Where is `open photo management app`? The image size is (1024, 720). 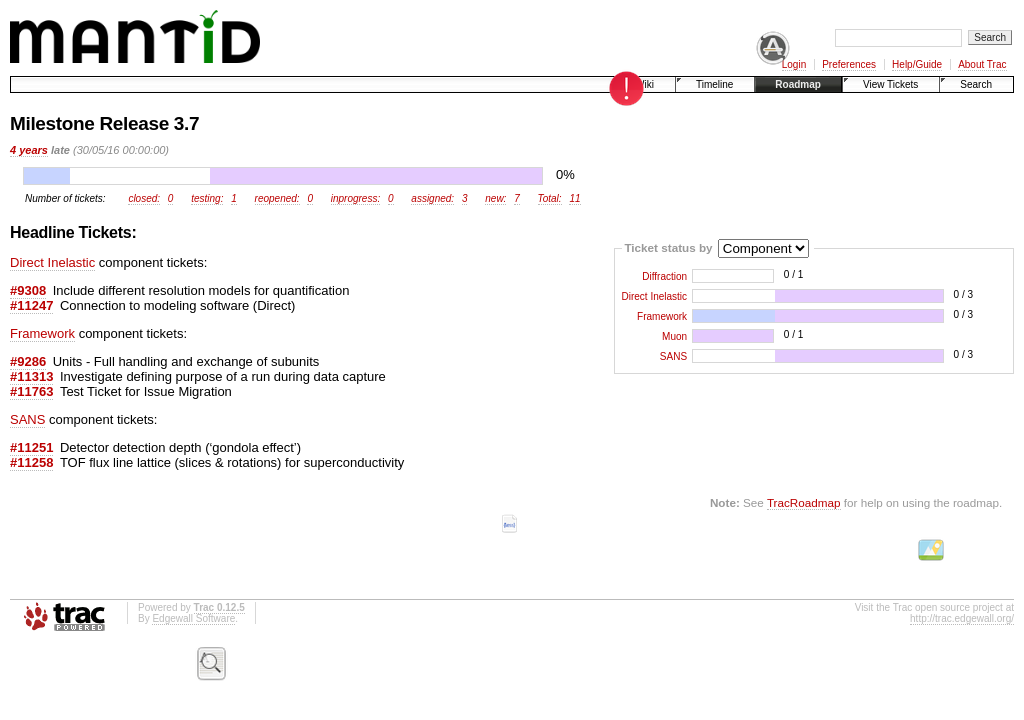 open photo management app is located at coordinates (931, 550).